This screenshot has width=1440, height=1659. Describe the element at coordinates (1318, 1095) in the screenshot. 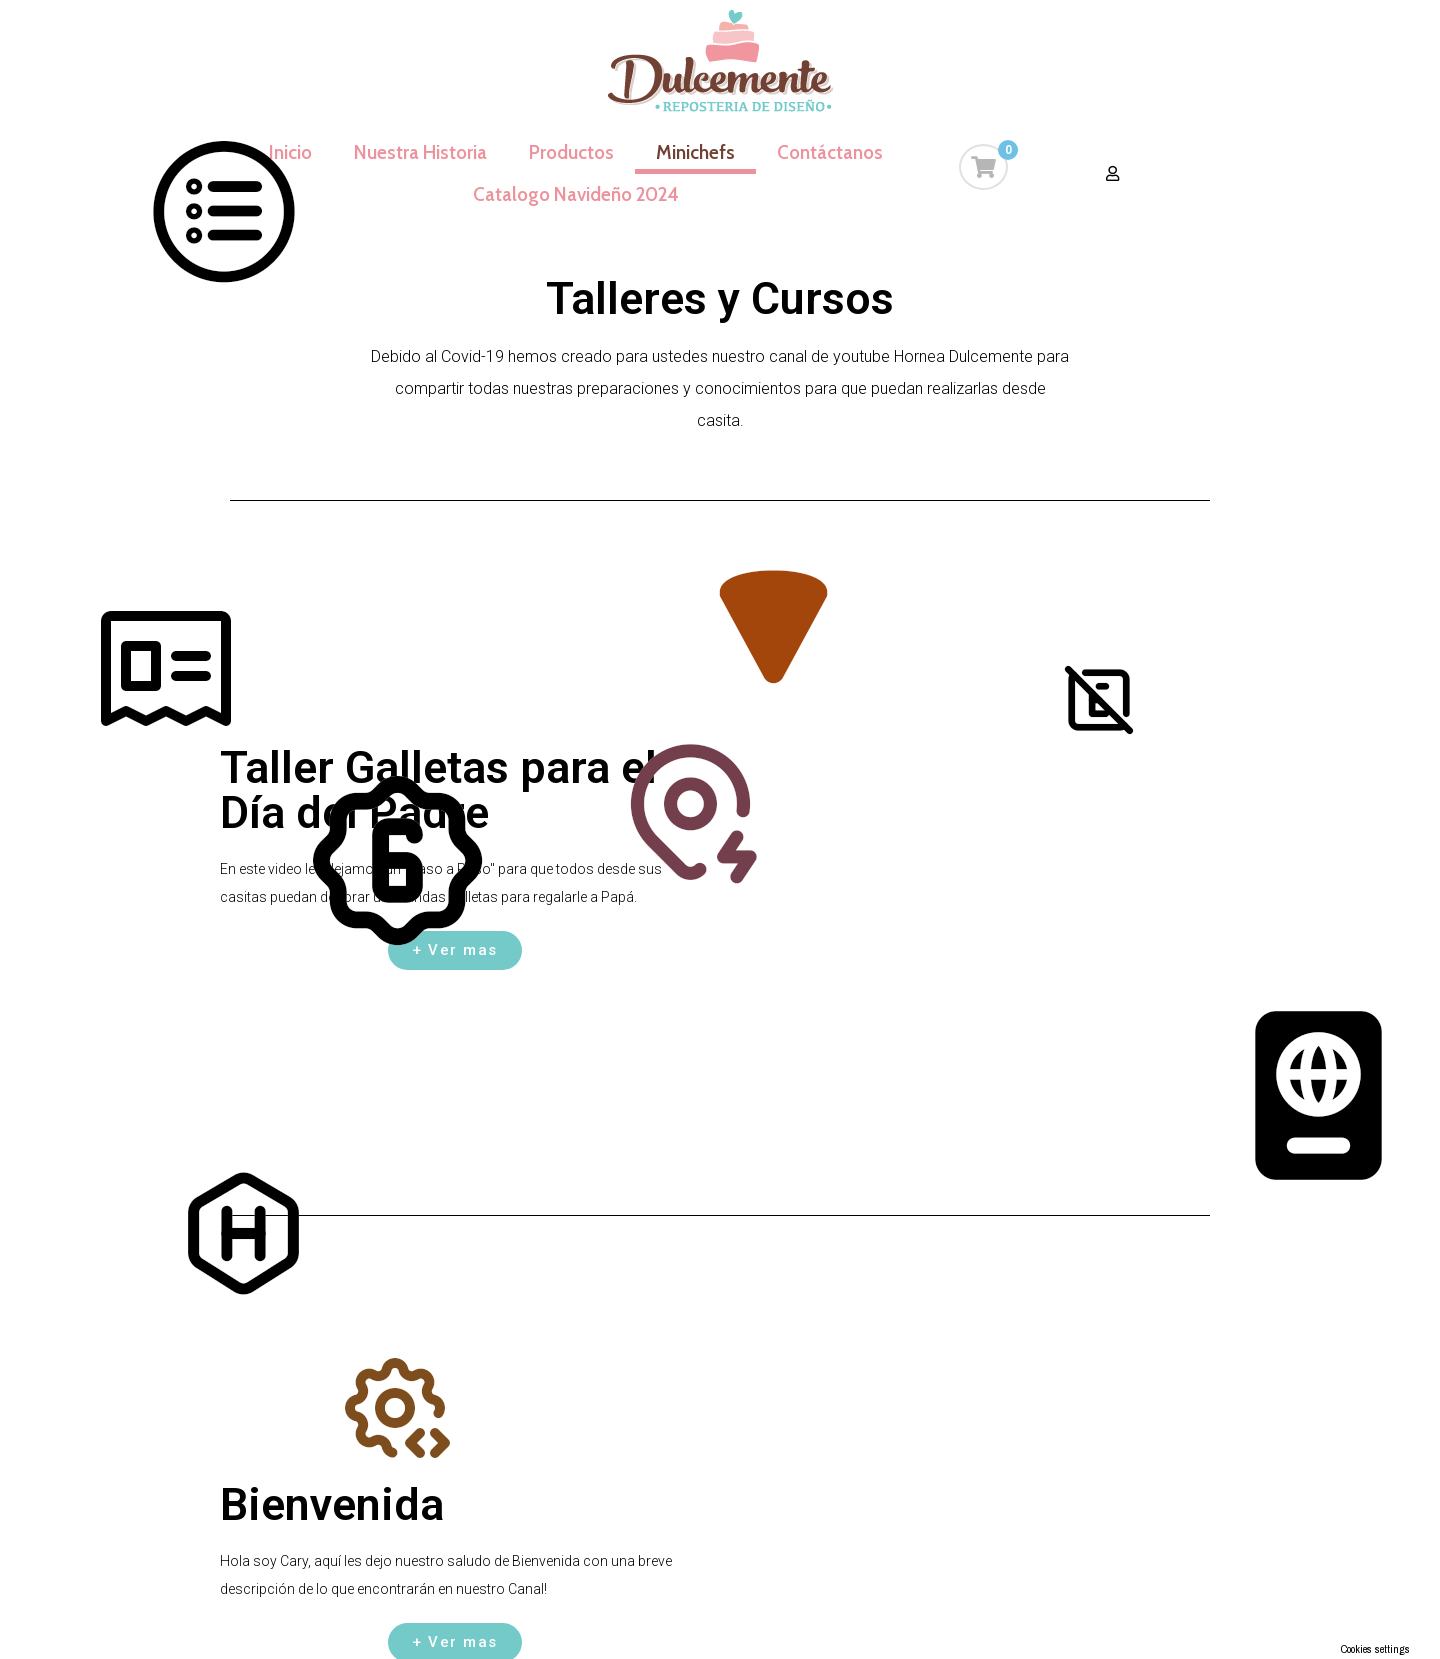

I see `access passport or travel documents` at that location.